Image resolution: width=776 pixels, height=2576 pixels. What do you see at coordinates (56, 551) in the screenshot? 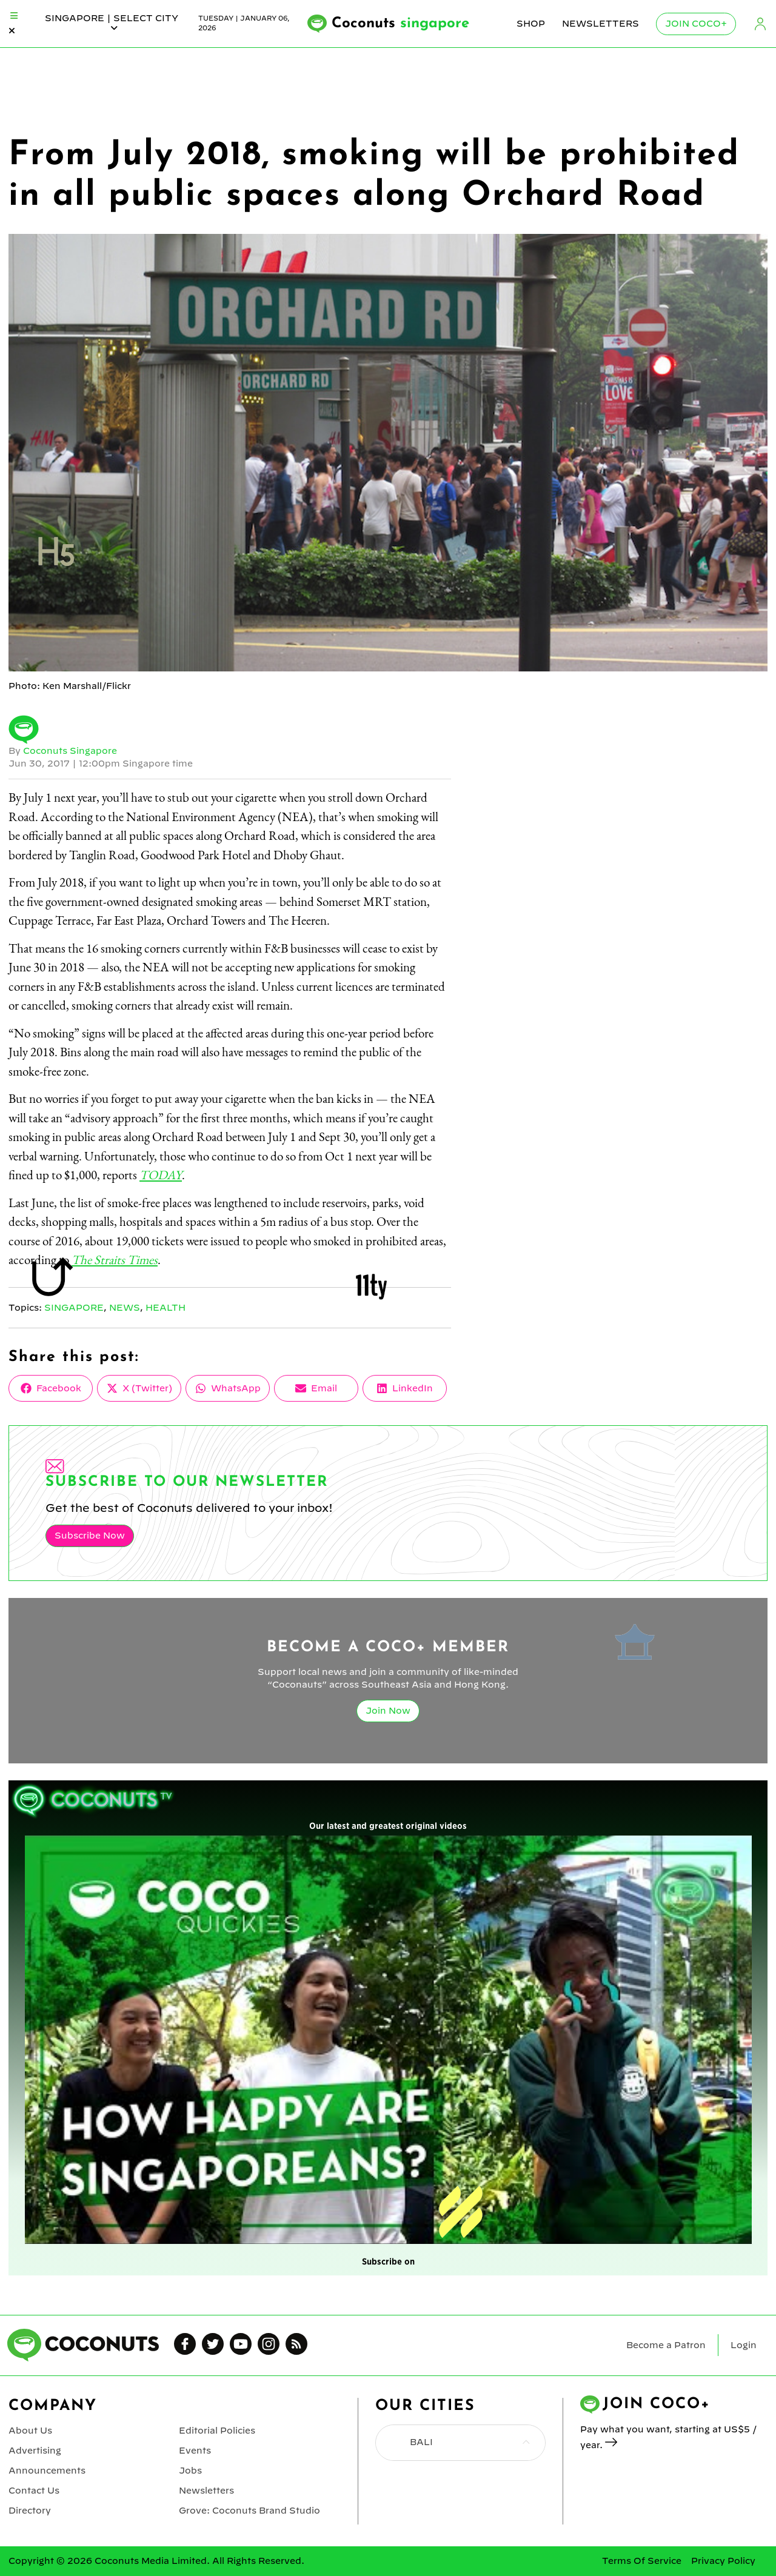
I see `format text as heading level 5` at bounding box center [56, 551].